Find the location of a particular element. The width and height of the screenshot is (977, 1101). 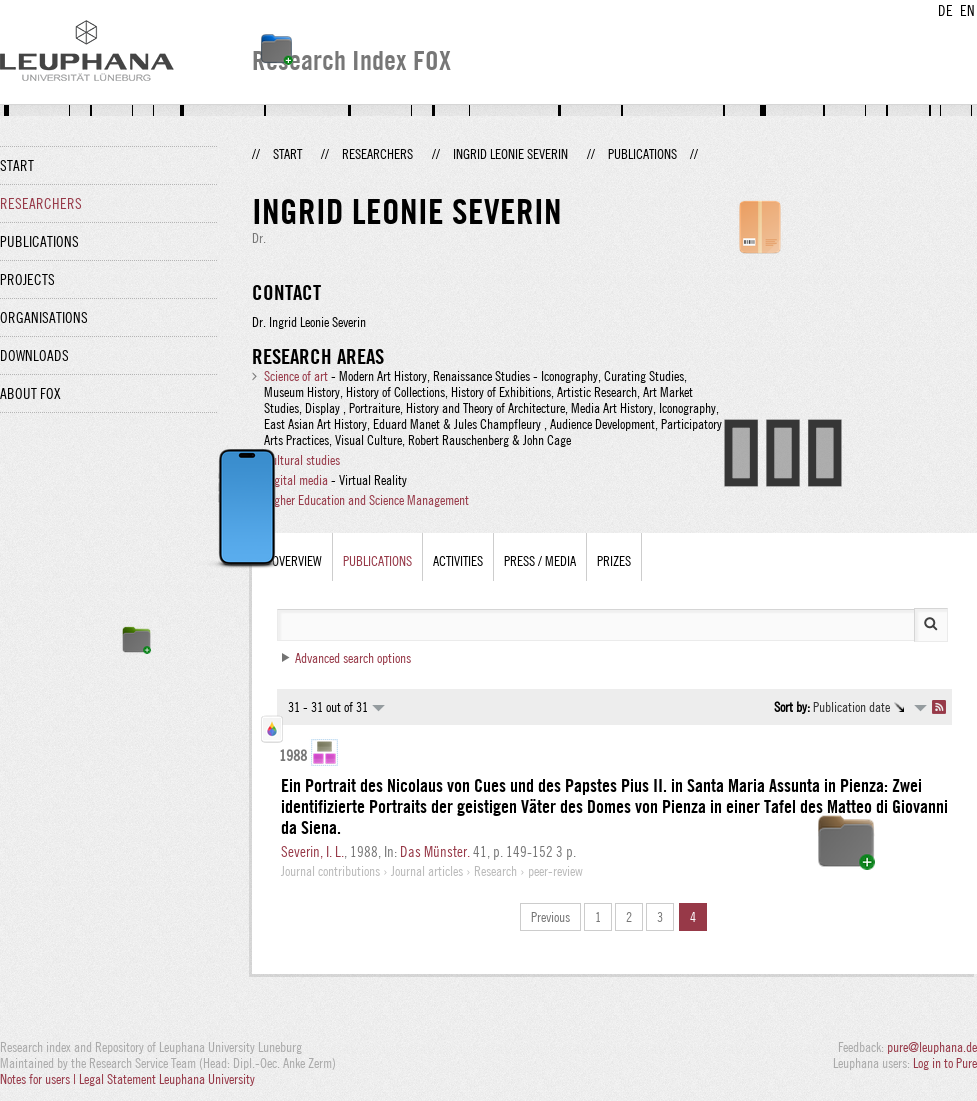

an ICC color profile file is located at coordinates (272, 729).